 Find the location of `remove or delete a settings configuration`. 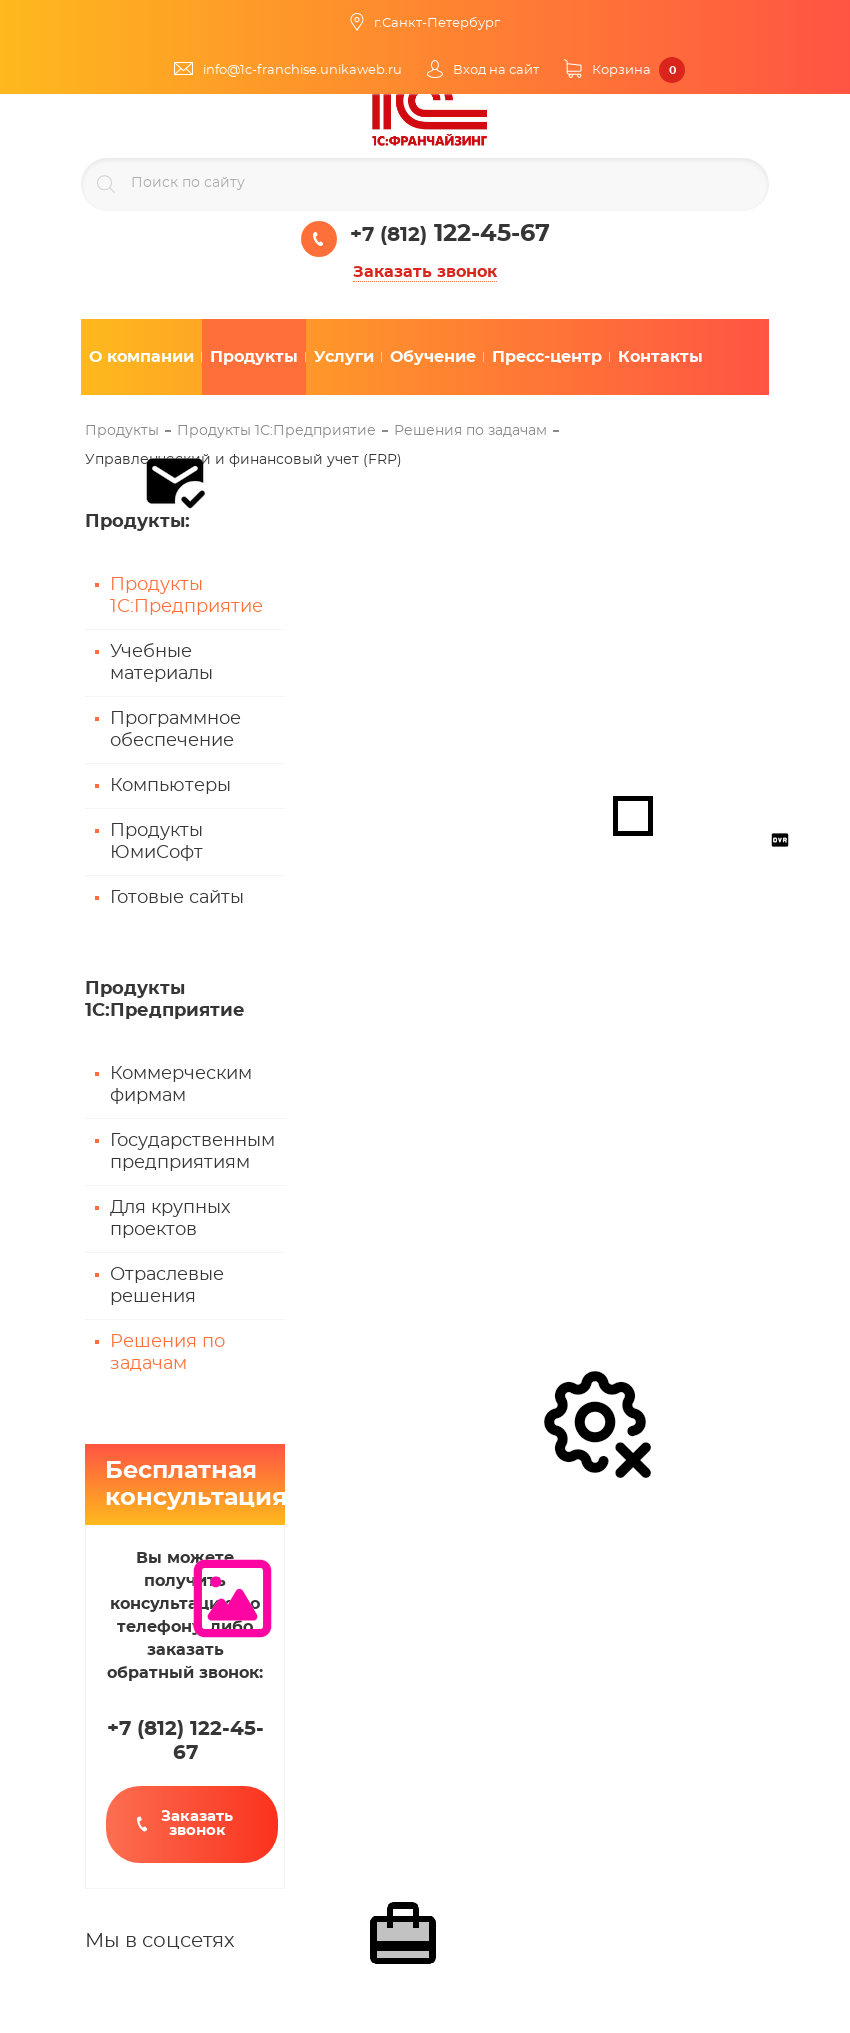

remove or delete a settings configuration is located at coordinates (595, 1422).